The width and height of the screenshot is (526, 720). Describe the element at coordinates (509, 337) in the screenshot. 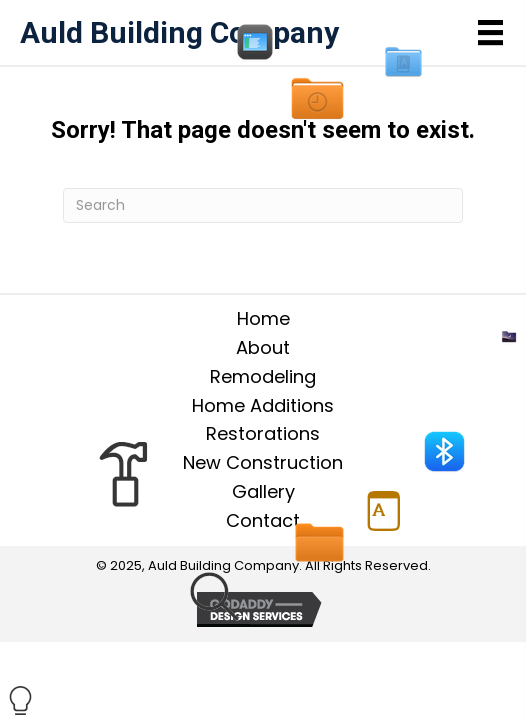

I see `open pictures folder` at that location.